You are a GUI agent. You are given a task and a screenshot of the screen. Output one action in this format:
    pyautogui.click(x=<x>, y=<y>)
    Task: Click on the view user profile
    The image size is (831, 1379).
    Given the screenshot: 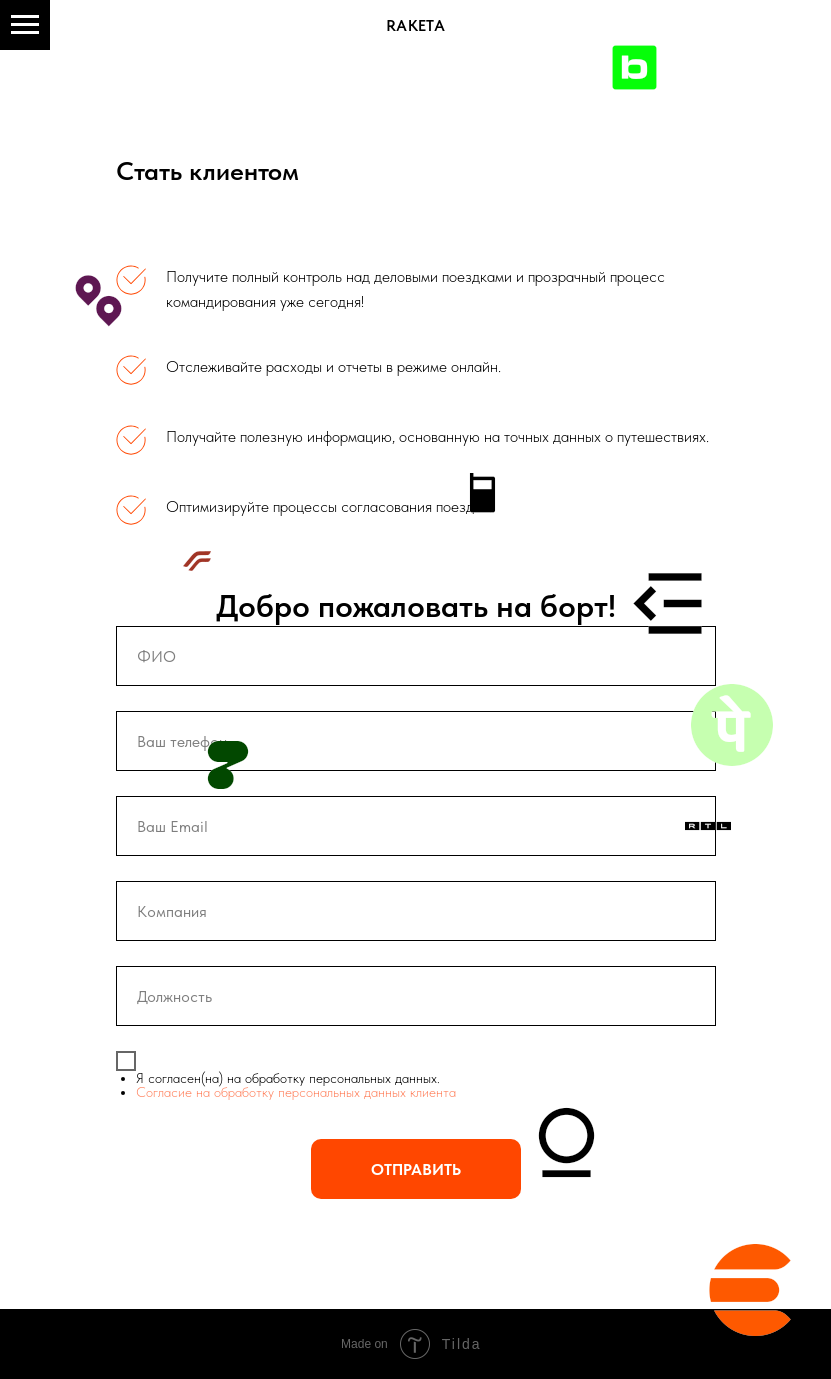 What is the action you would take?
    pyautogui.click(x=566, y=1142)
    